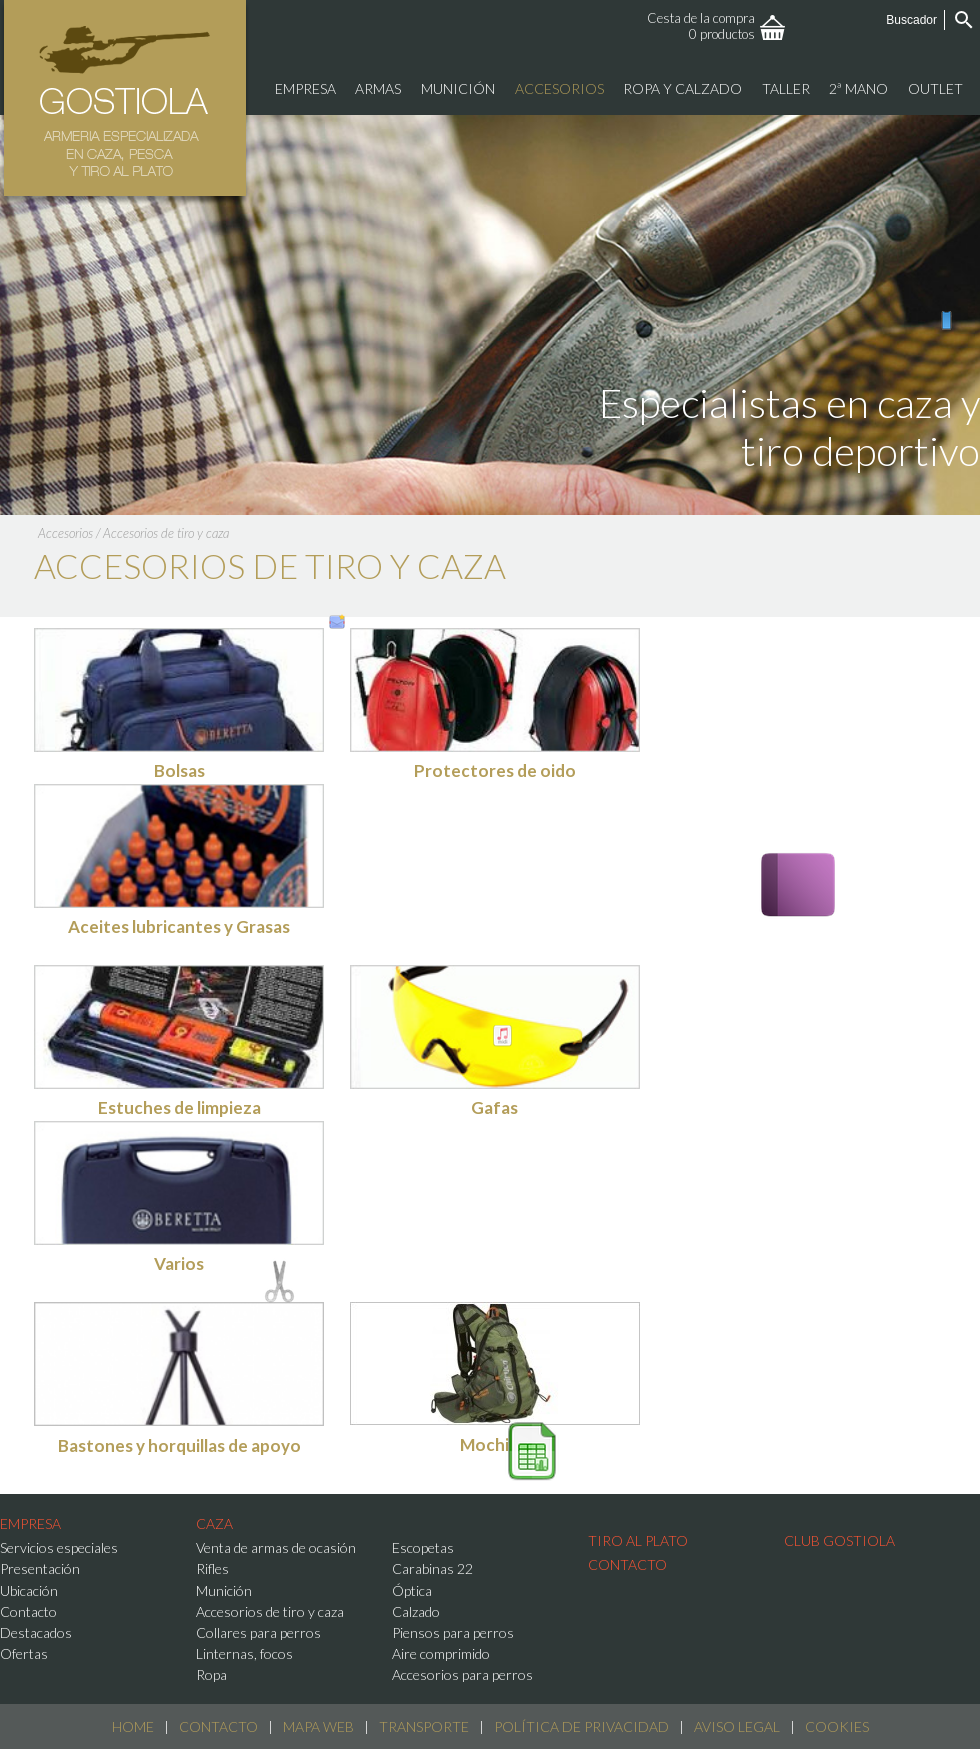 This screenshot has height=1750, width=980. What do you see at coordinates (532, 1451) in the screenshot?
I see `open an opendocument spreadsheet file` at bounding box center [532, 1451].